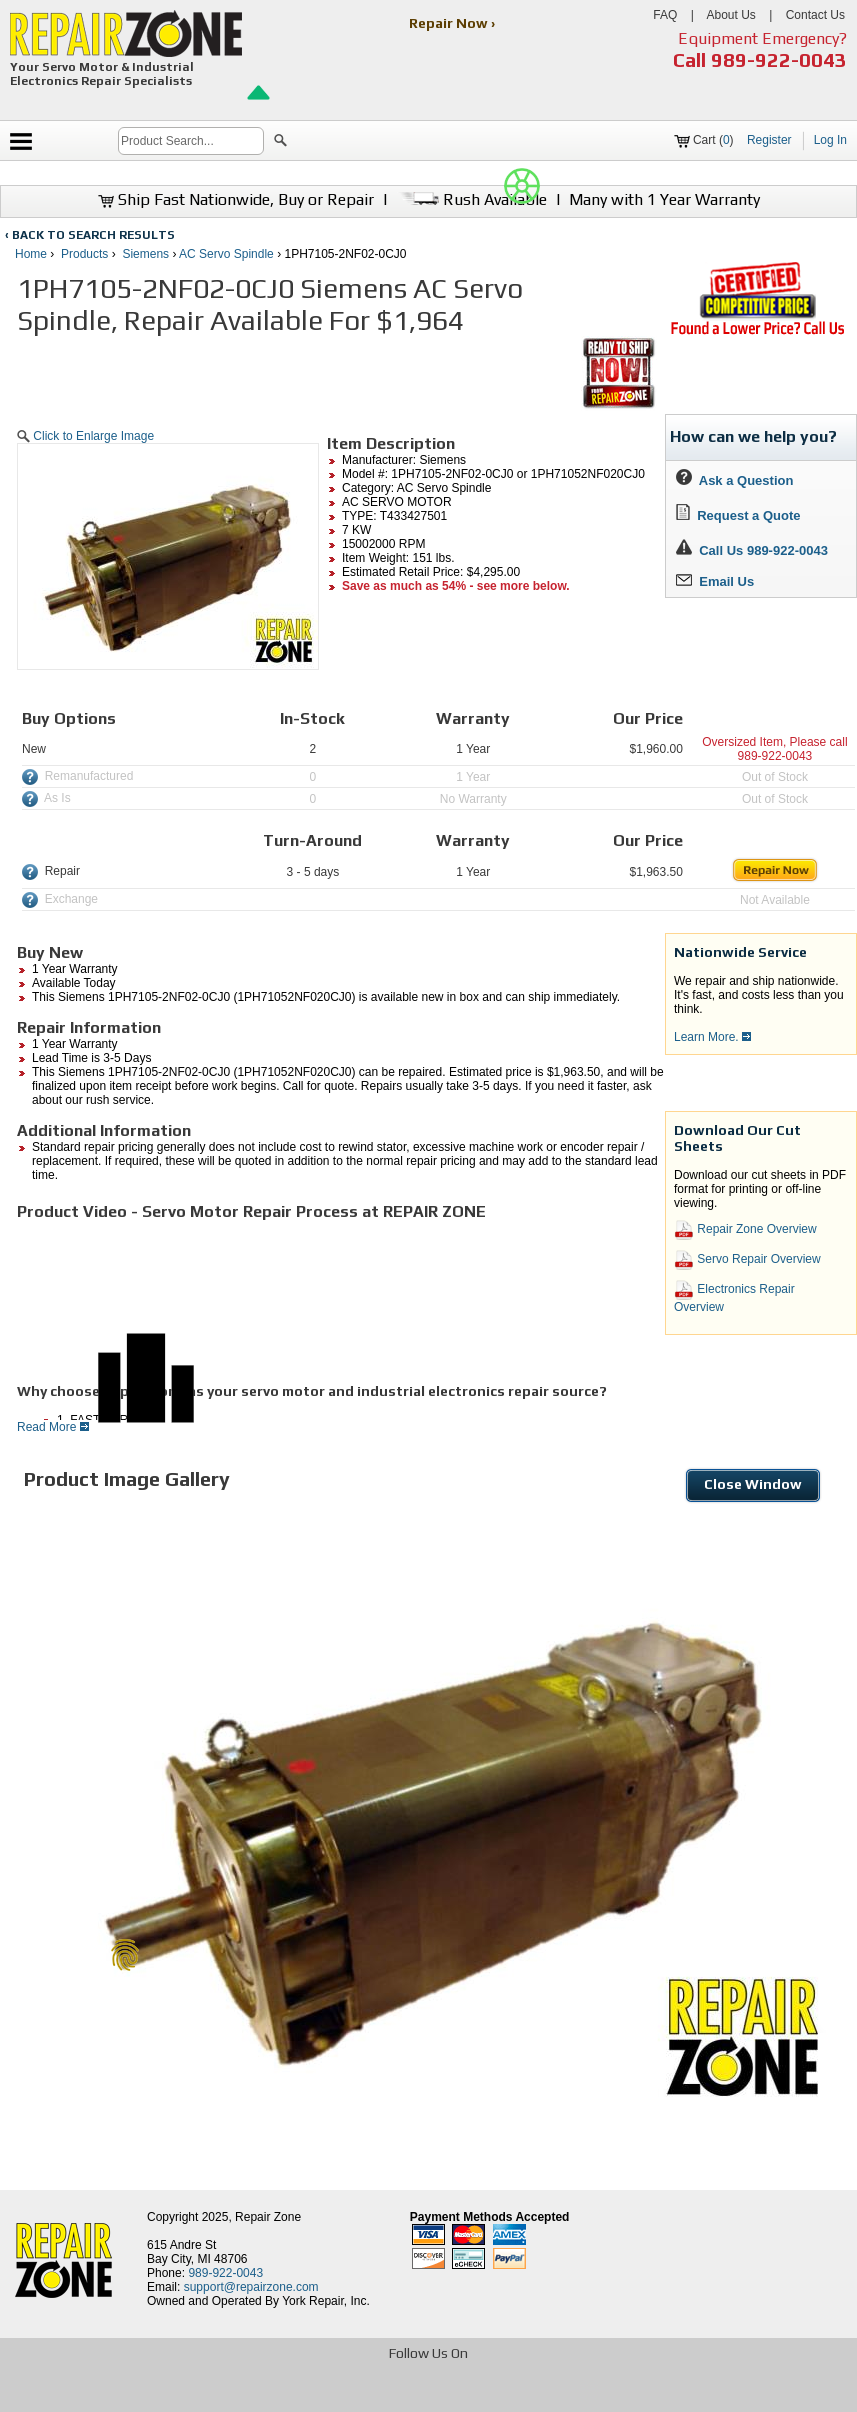 This screenshot has width=857, height=2412. Describe the element at coordinates (125, 1955) in the screenshot. I see `authenticate with fingerprint` at that location.